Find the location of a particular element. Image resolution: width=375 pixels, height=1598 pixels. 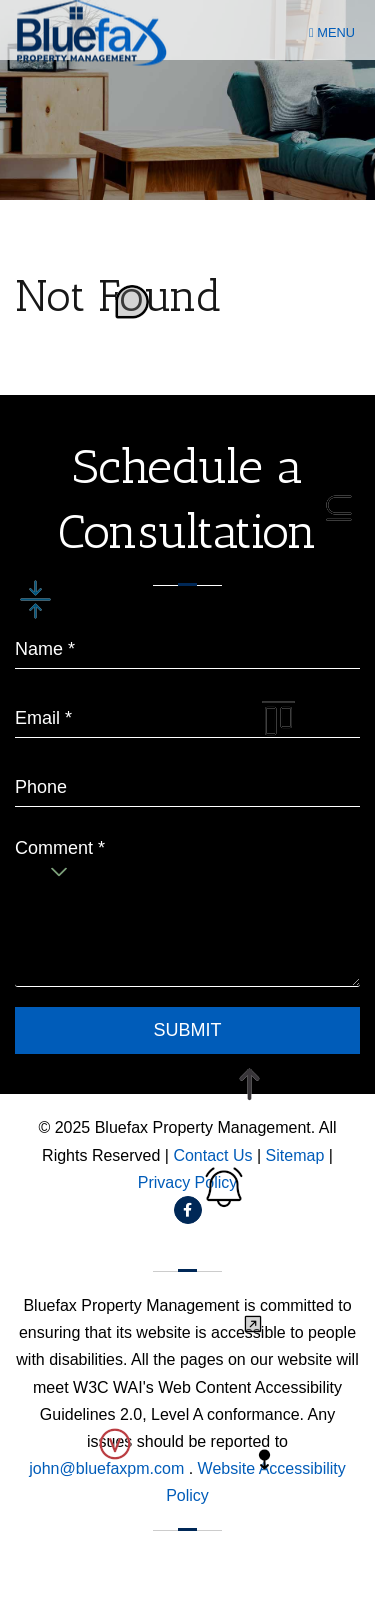

indicates new notifications or alerts is located at coordinates (224, 1188).